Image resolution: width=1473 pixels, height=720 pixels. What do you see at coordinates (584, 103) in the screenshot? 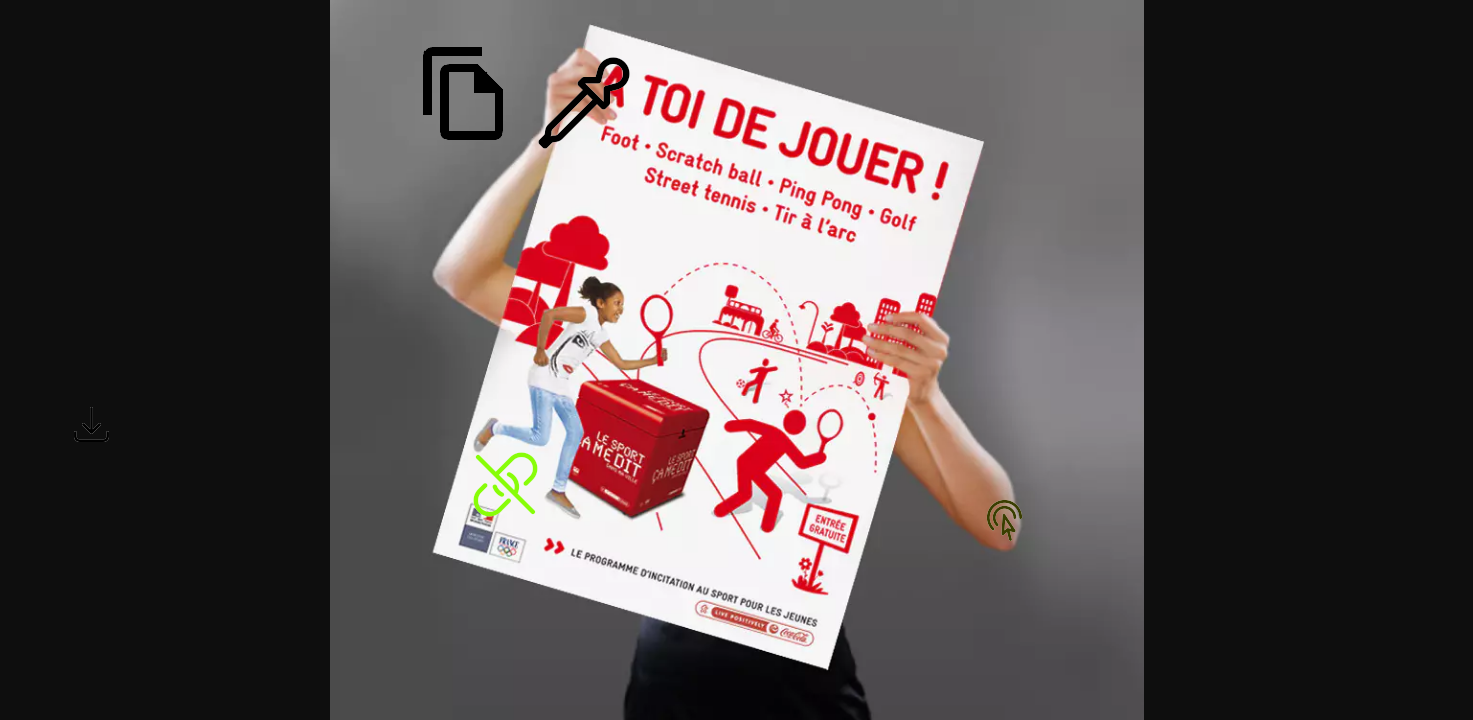
I see `select a color from the canvas` at bounding box center [584, 103].